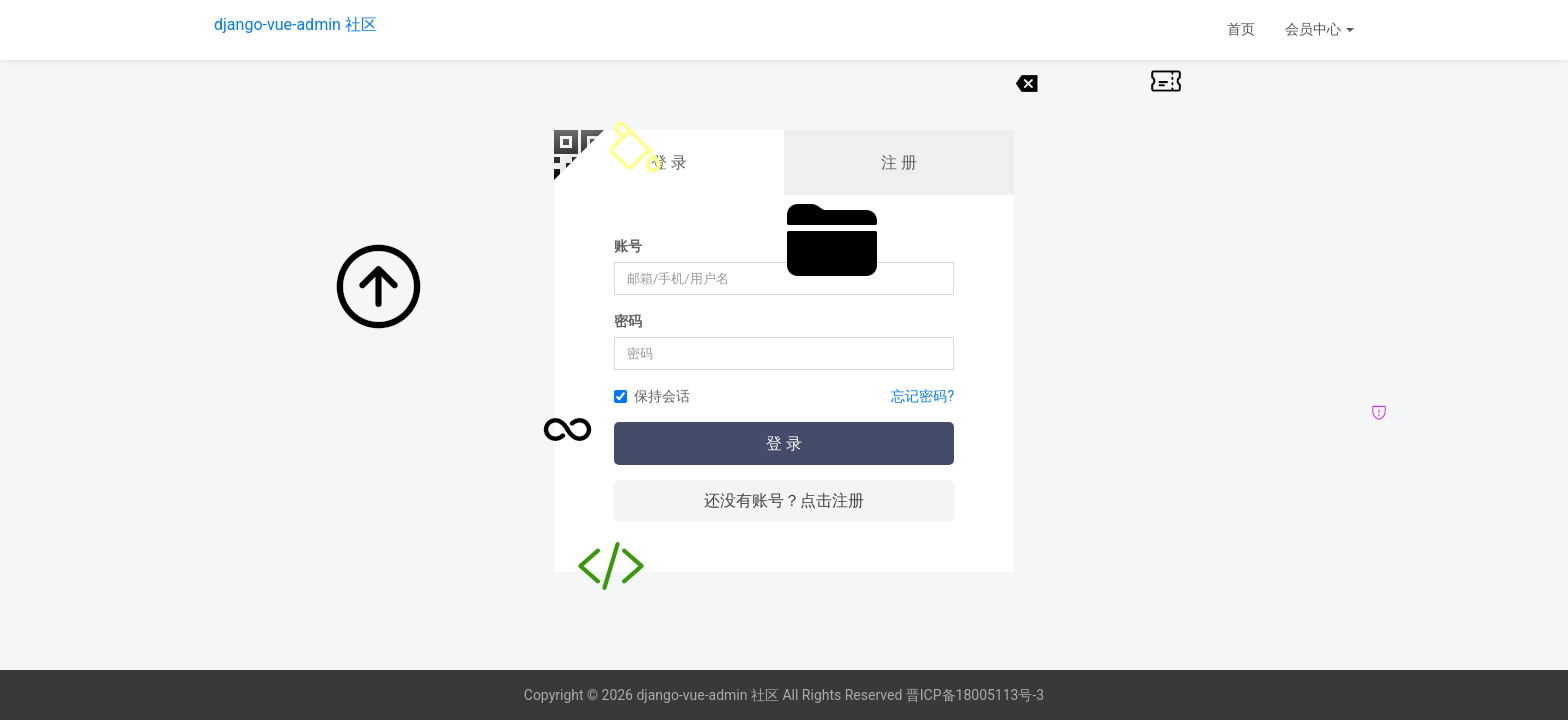 This screenshot has height=720, width=1568. I want to click on fill an area with color, so click(635, 147).